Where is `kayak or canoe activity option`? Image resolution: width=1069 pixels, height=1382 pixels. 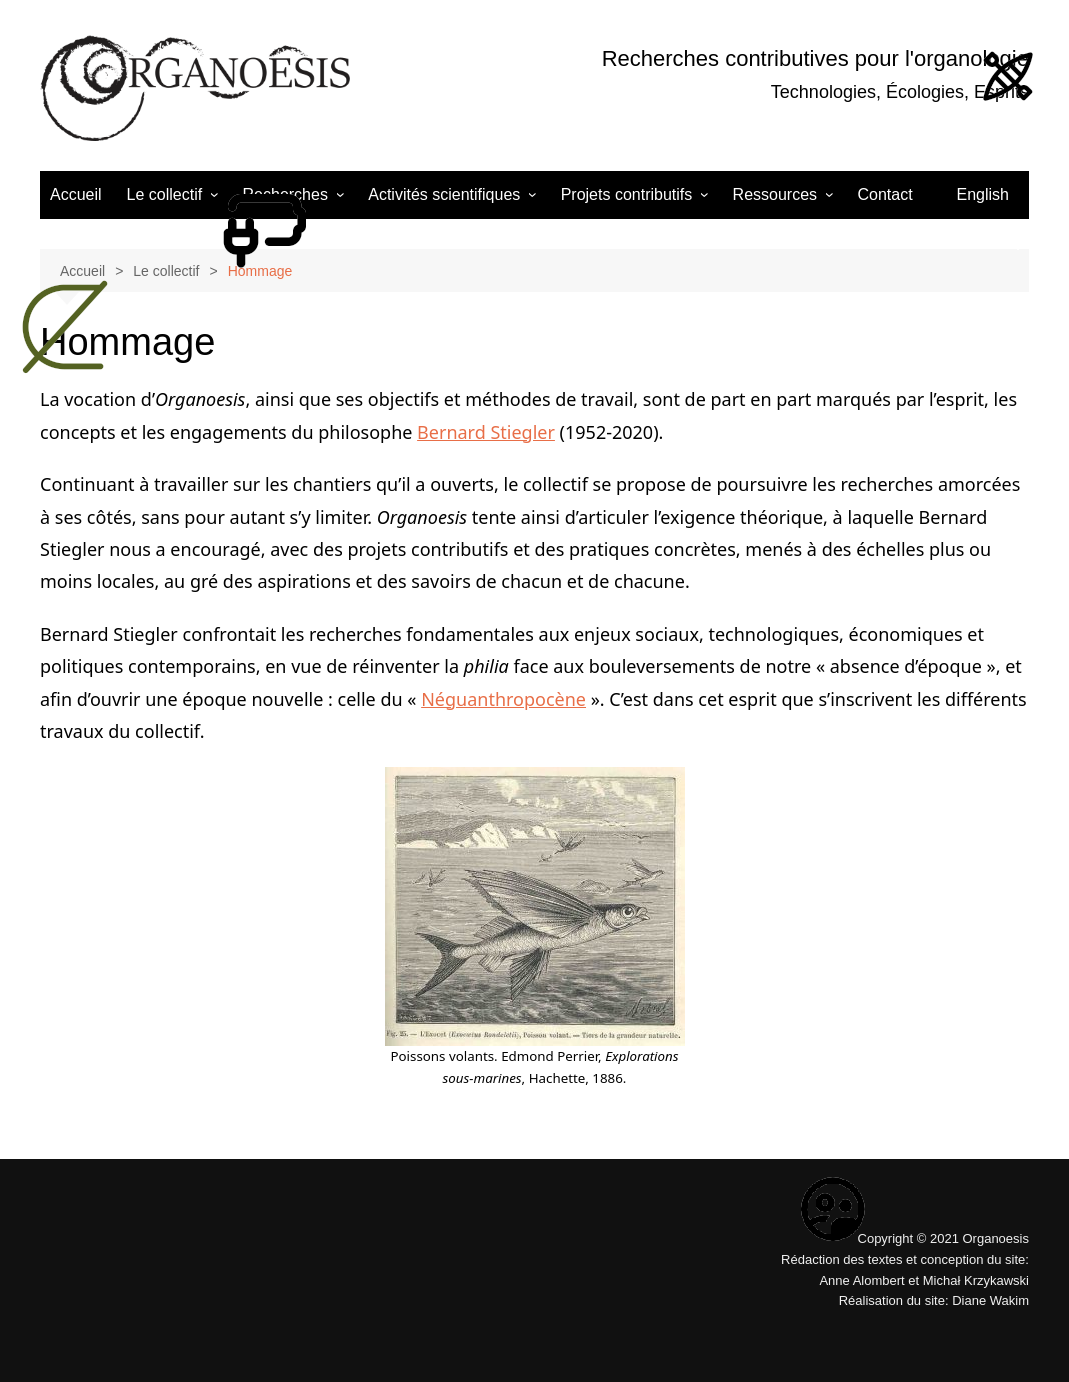
kayak or canoe activity option is located at coordinates (1008, 76).